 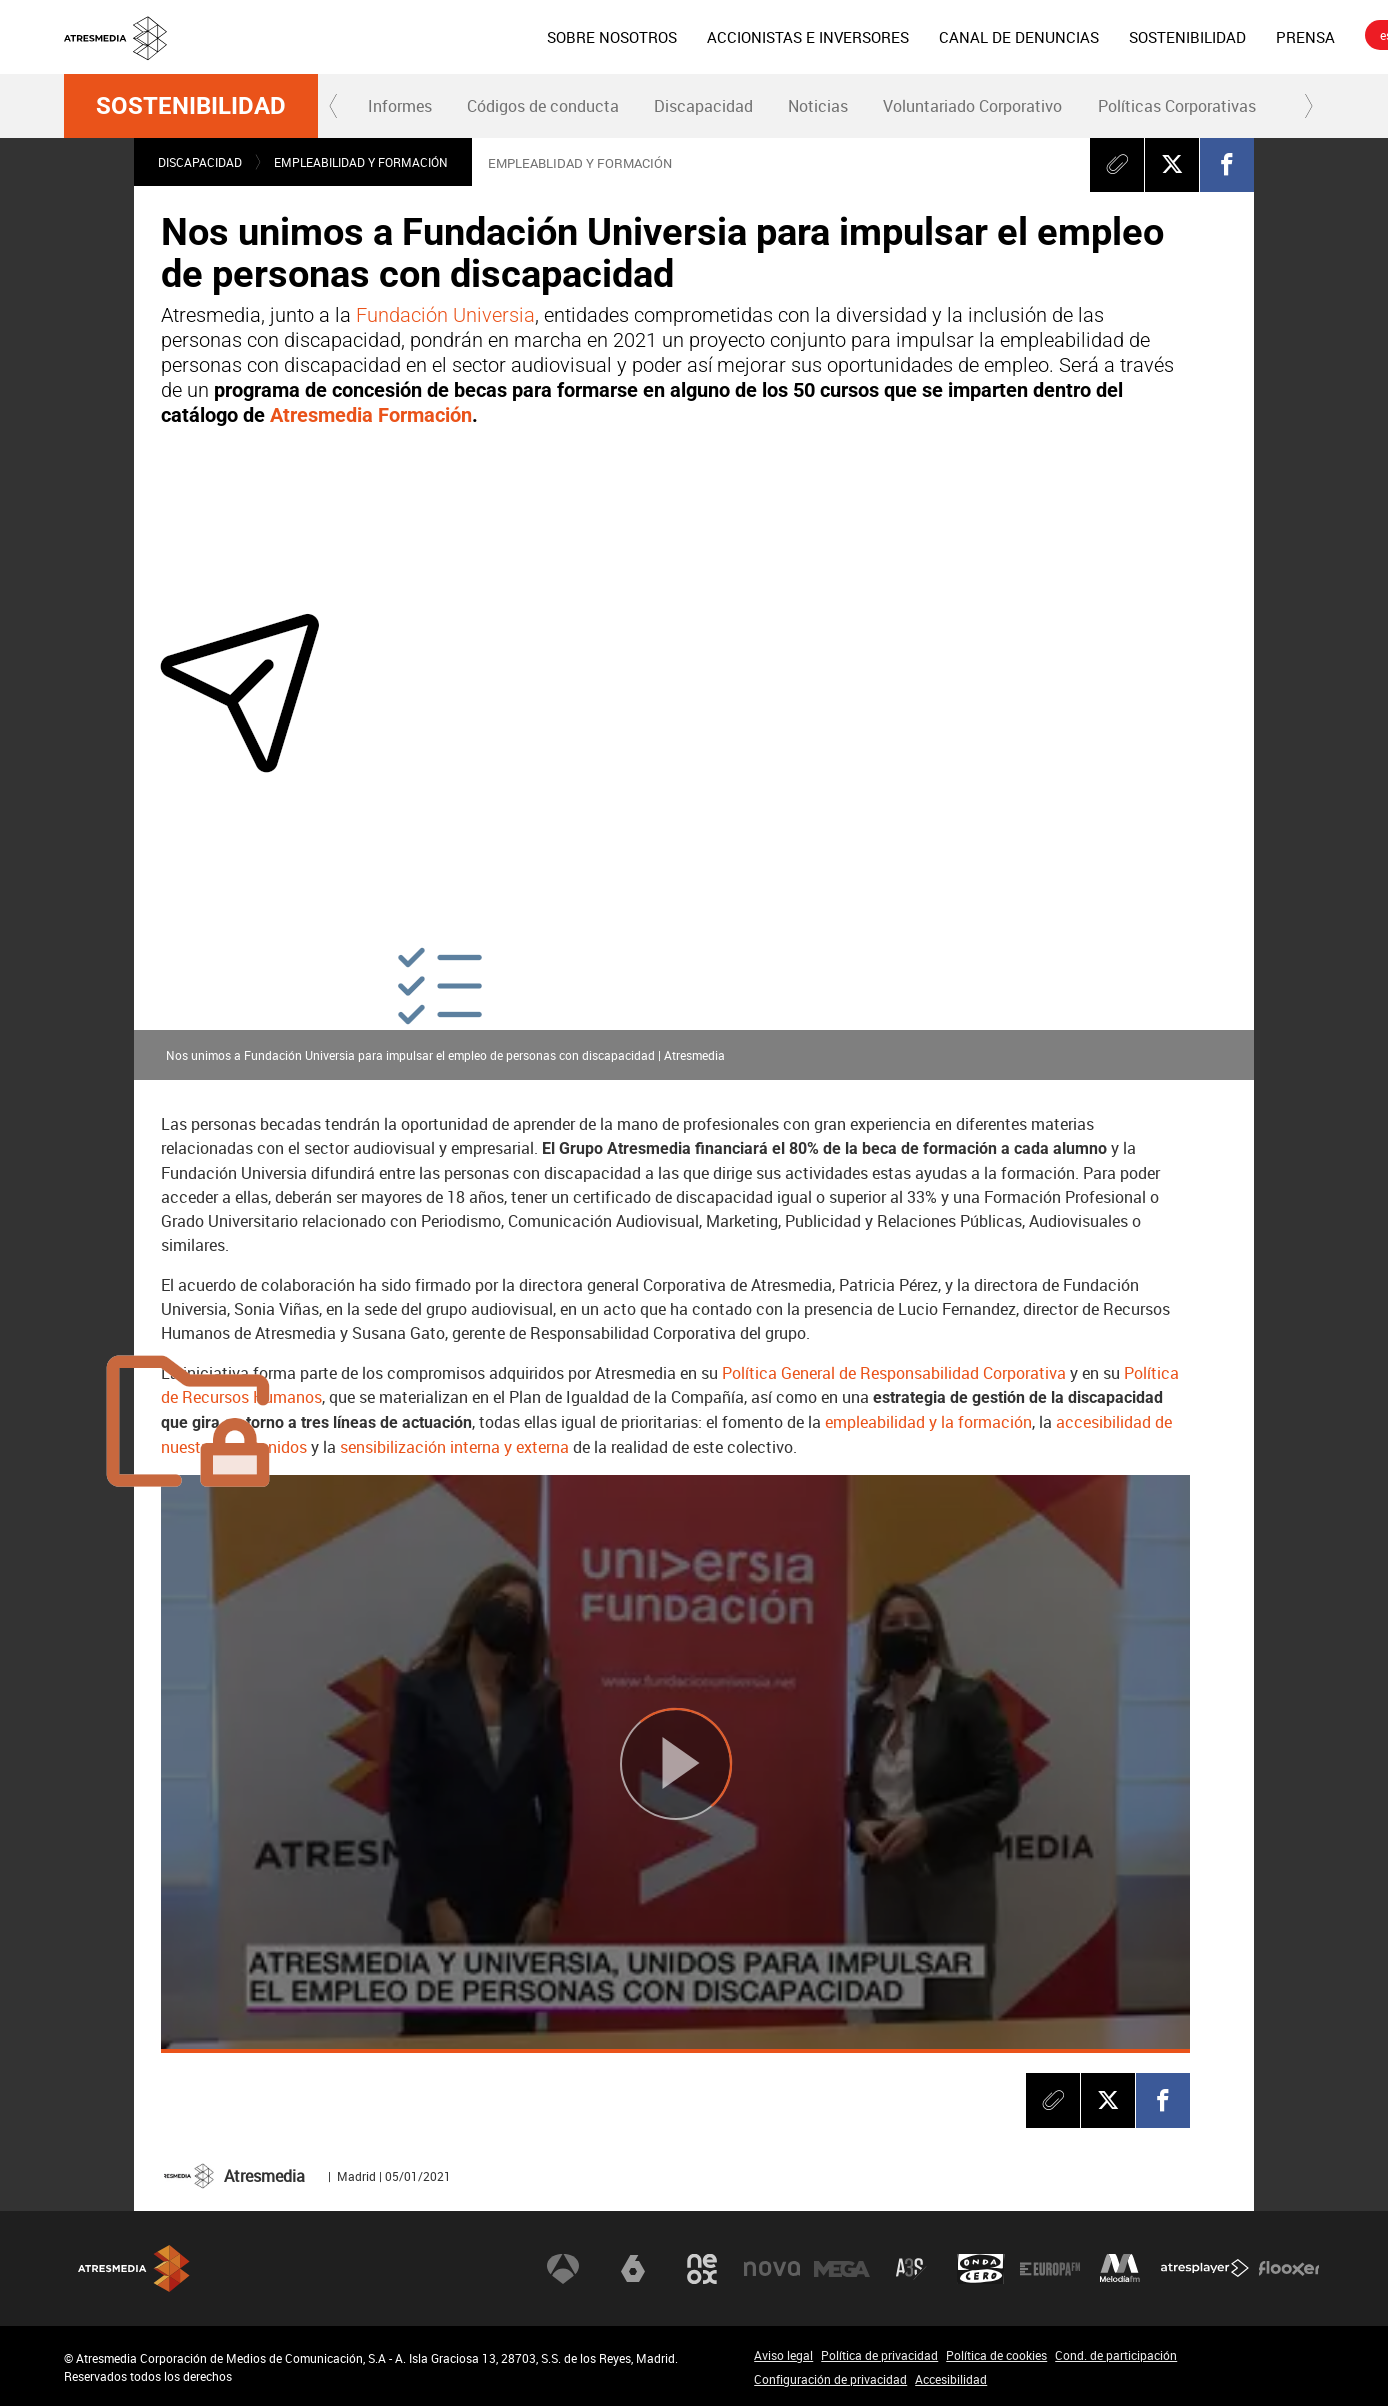 I want to click on access a password-protected folder, so click(x=188, y=1418).